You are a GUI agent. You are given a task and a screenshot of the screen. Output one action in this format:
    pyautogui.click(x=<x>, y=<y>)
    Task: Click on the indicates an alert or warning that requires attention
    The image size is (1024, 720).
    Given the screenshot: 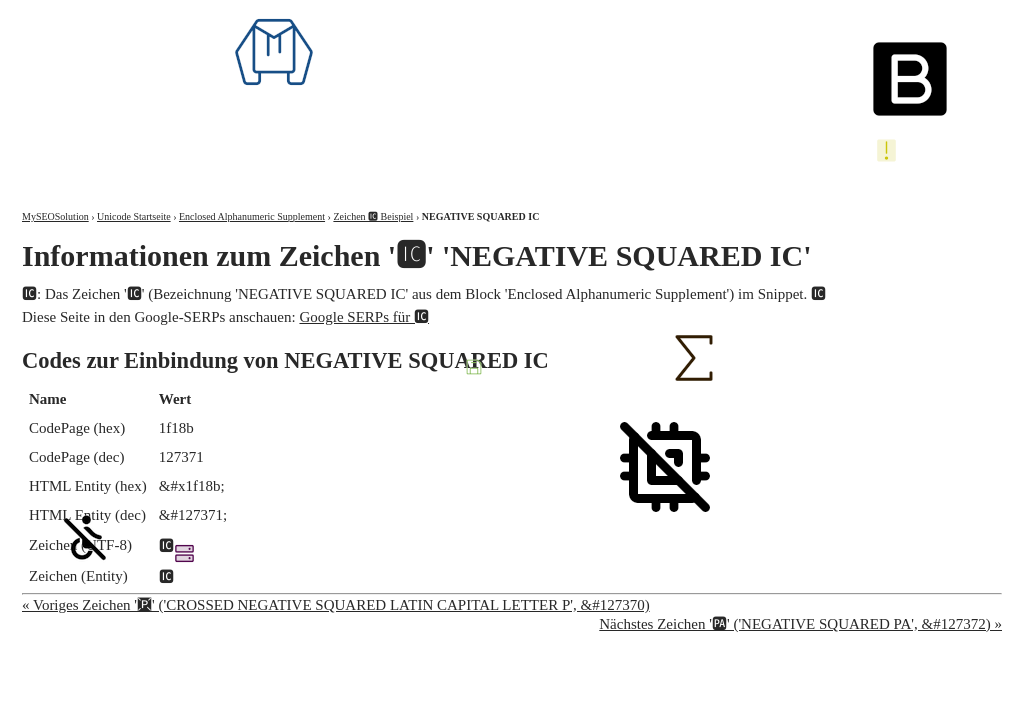 What is the action you would take?
    pyautogui.click(x=886, y=150)
    